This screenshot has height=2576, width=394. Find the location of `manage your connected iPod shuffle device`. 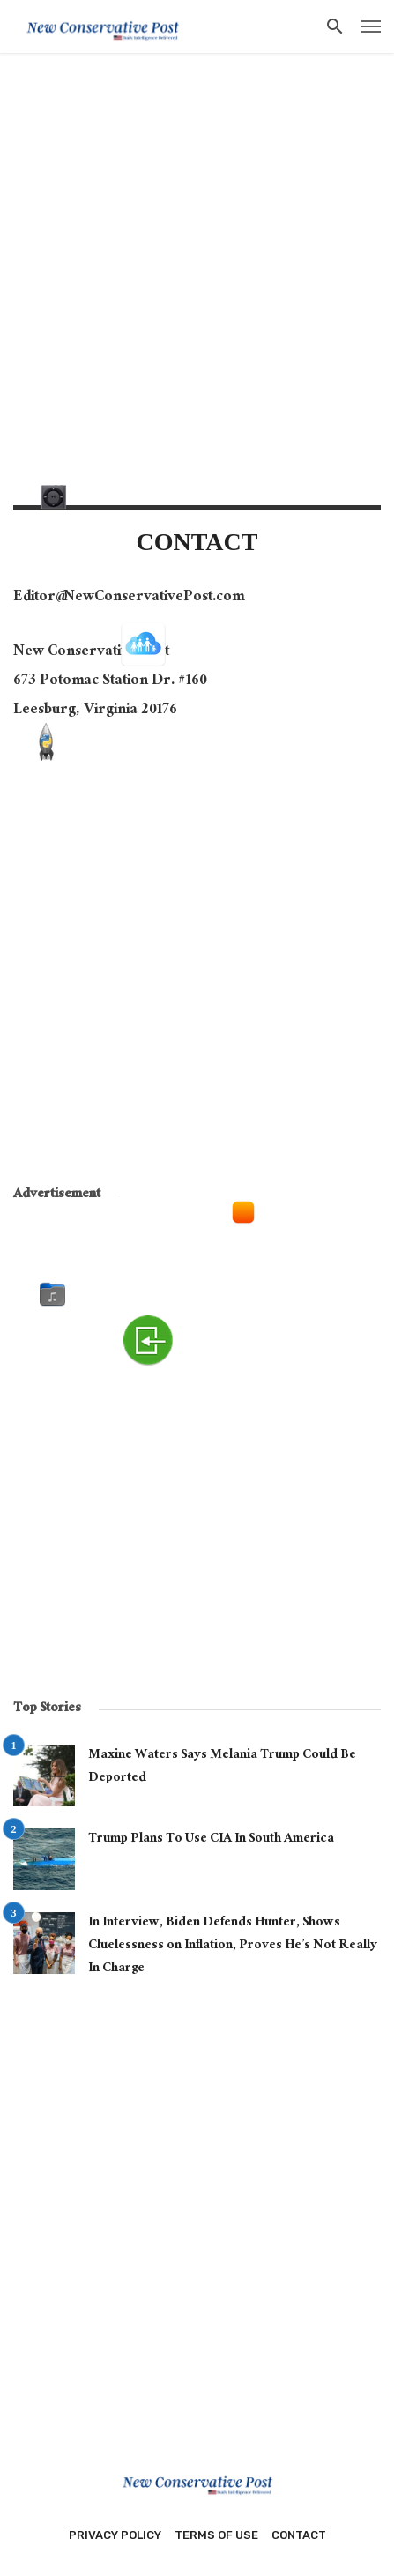

manage your connected iPod shuffle device is located at coordinates (53, 496).